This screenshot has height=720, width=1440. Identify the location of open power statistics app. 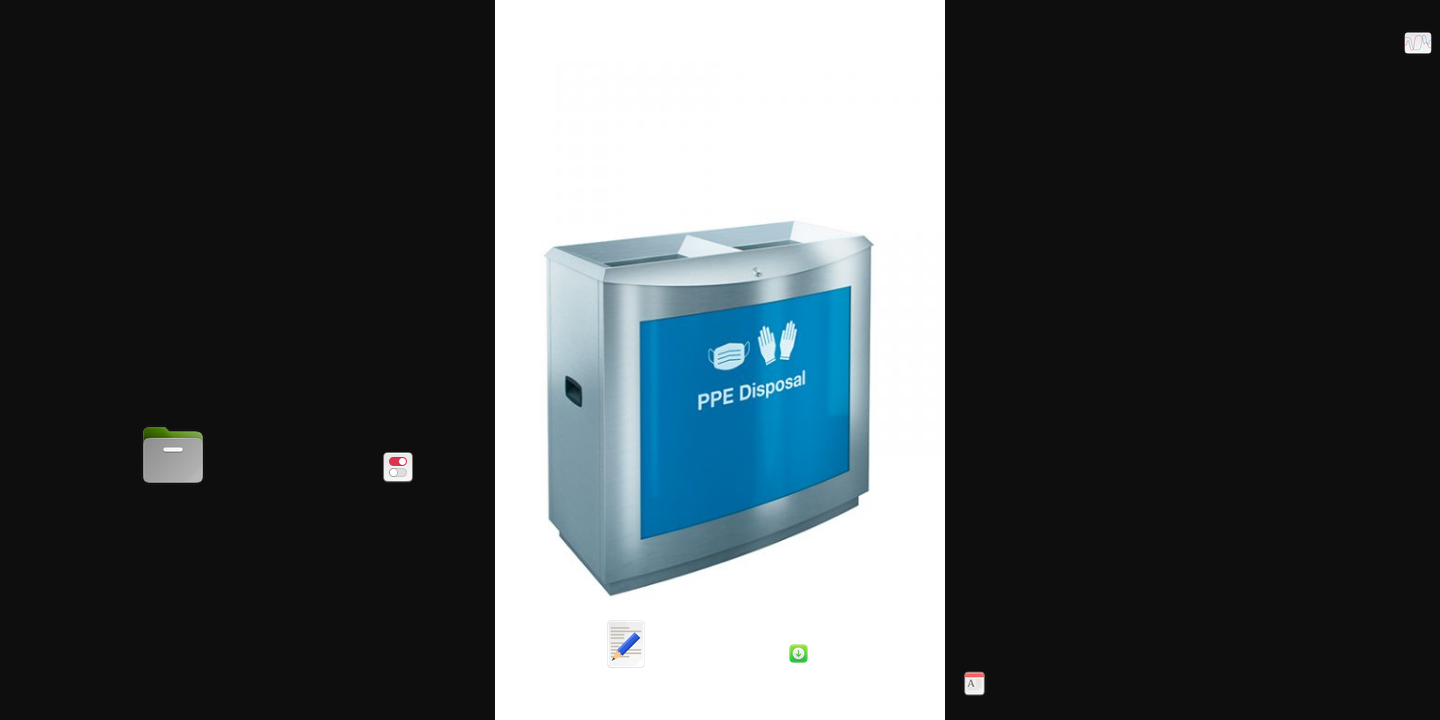
(1418, 43).